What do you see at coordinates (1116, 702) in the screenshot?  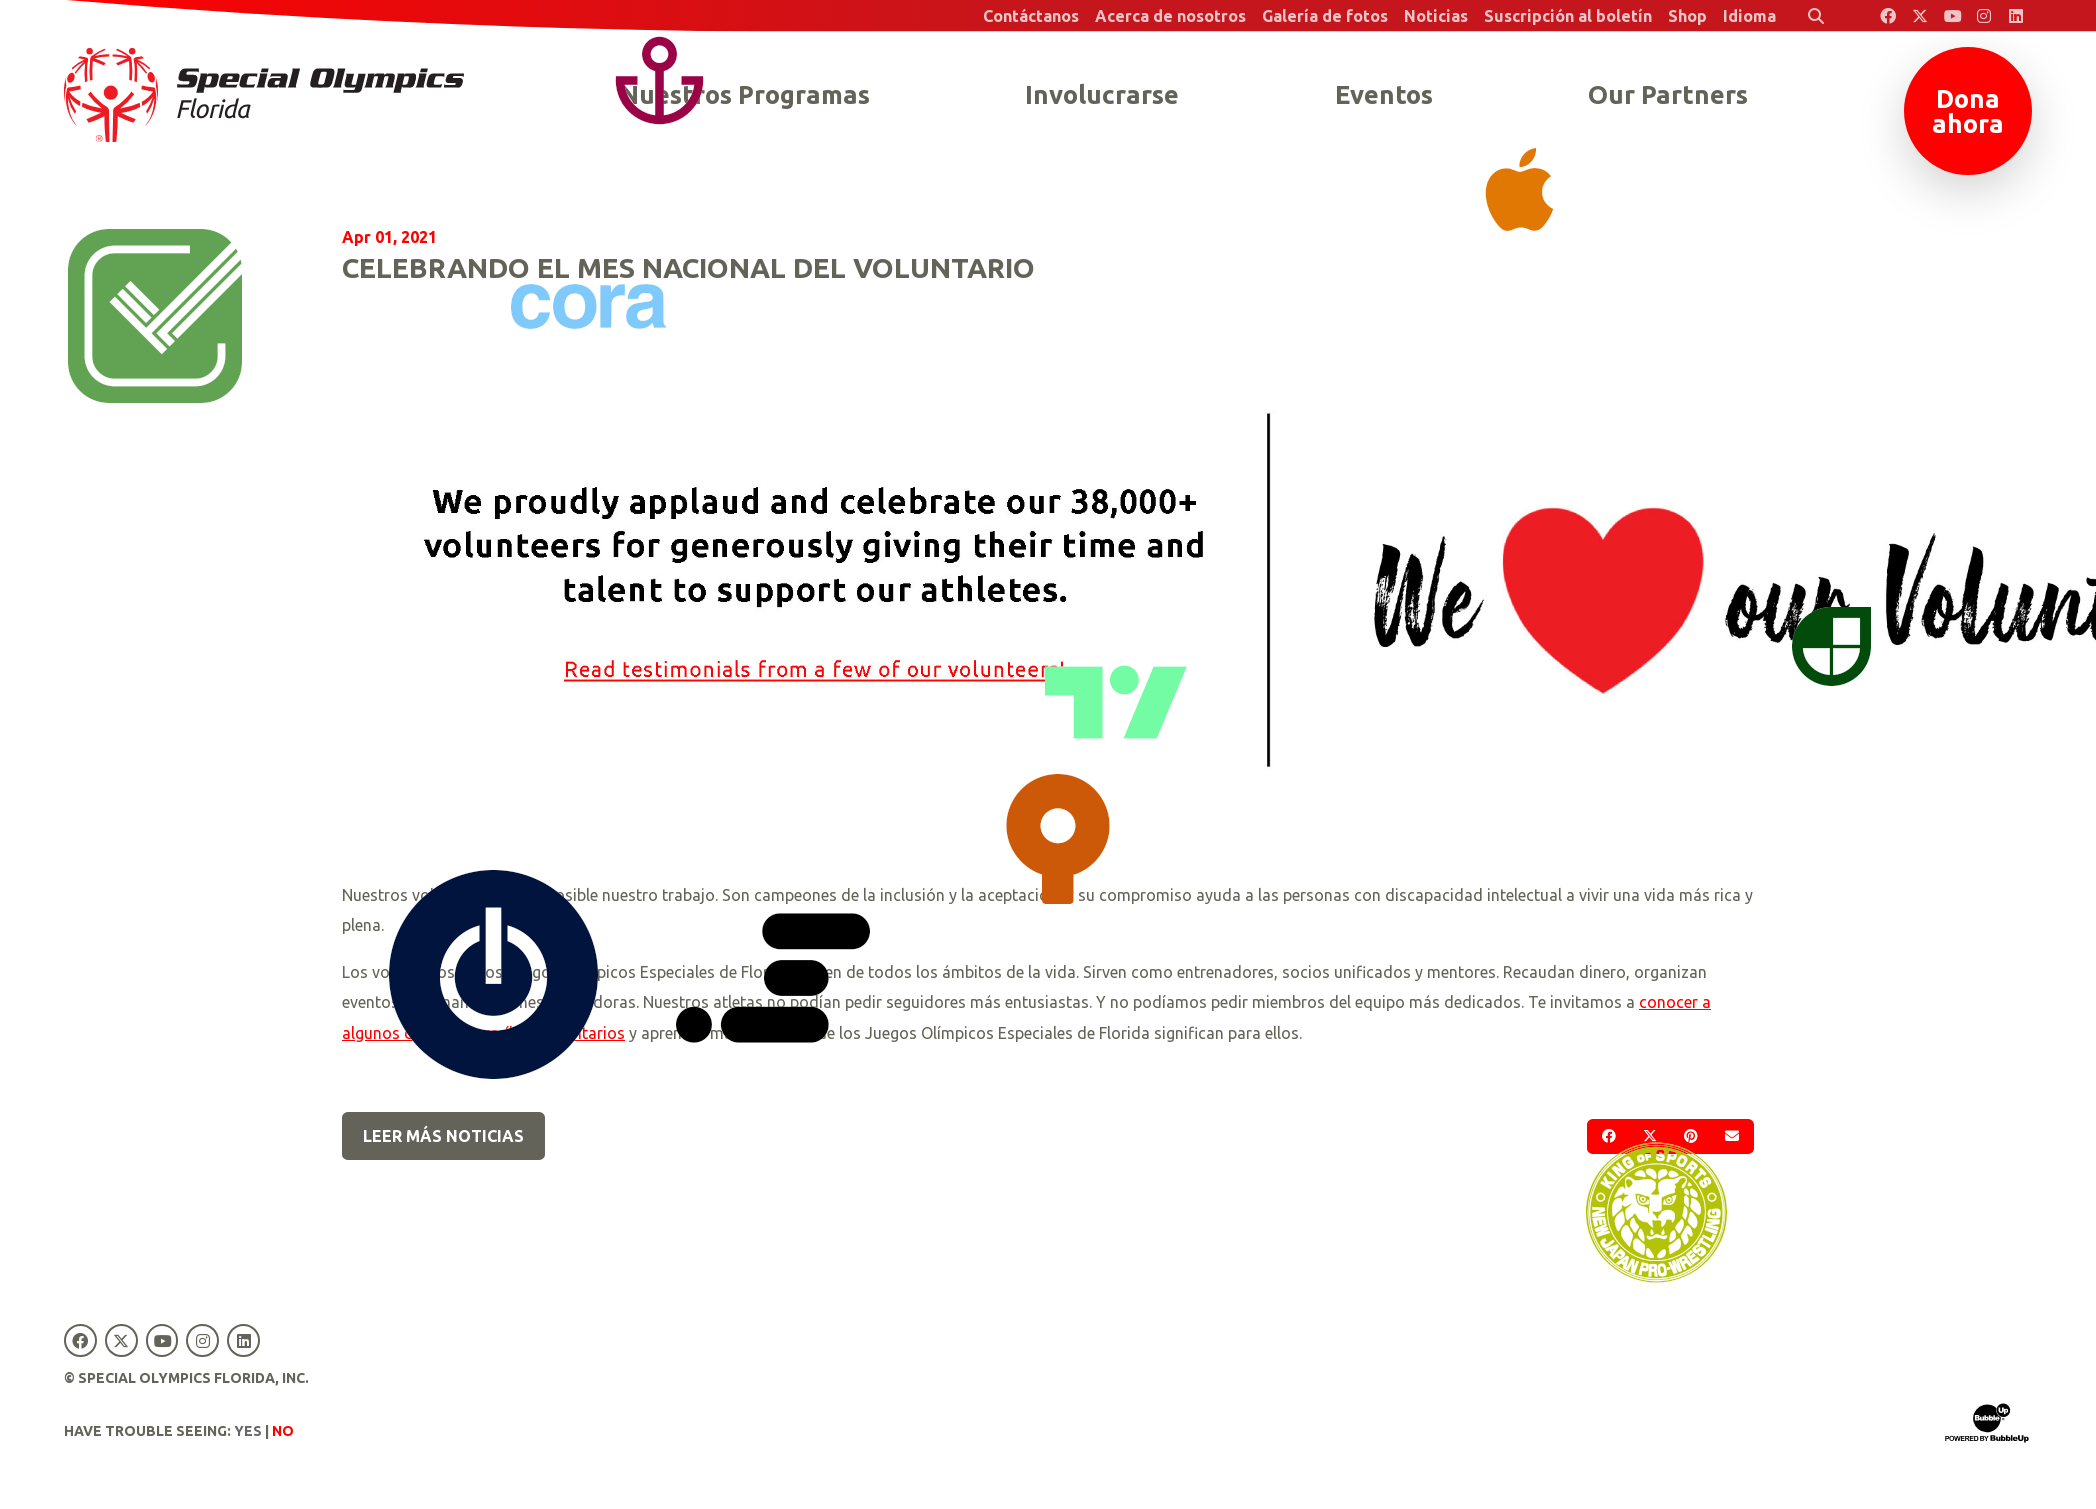 I see `open TradingView app` at bounding box center [1116, 702].